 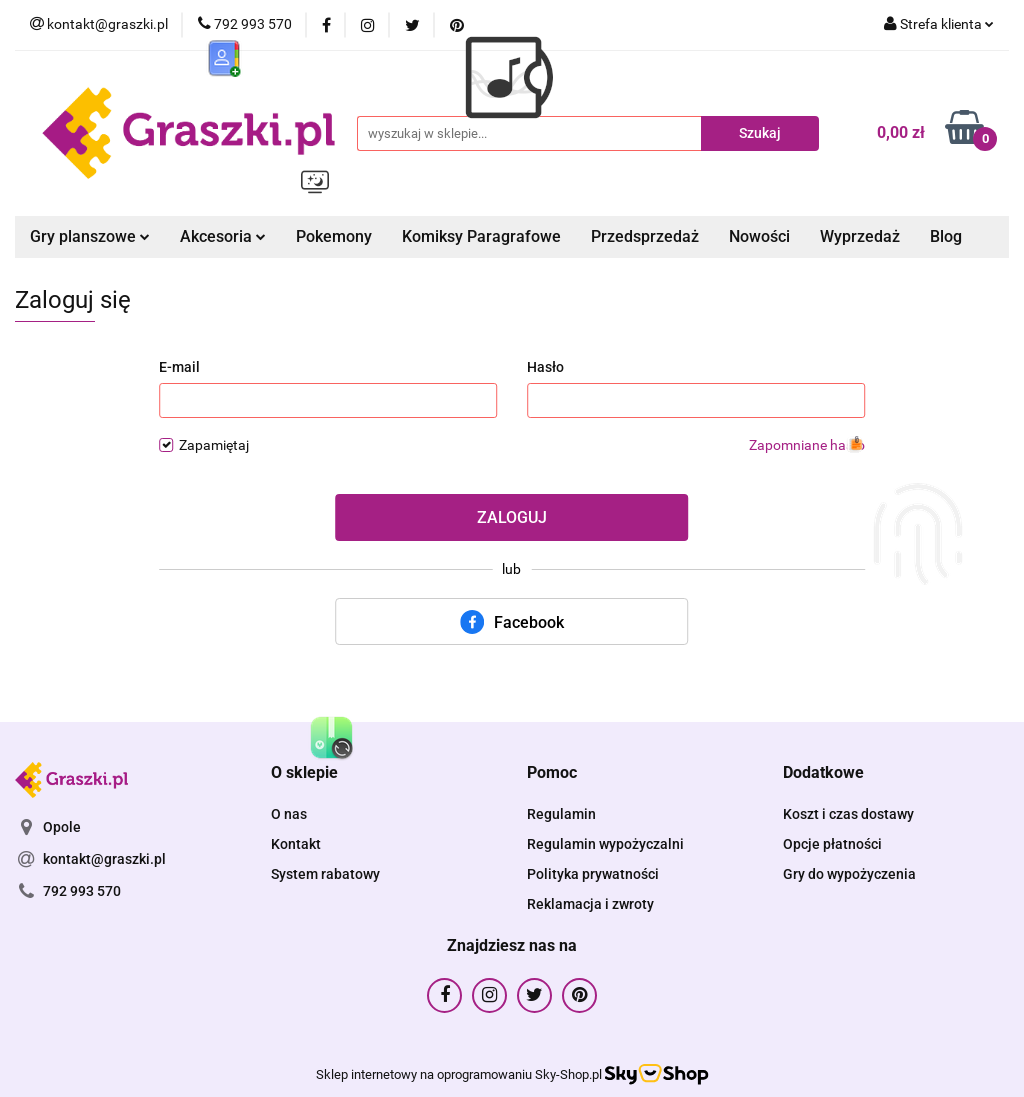 What do you see at coordinates (315, 181) in the screenshot?
I see `access screensaver settings` at bounding box center [315, 181].